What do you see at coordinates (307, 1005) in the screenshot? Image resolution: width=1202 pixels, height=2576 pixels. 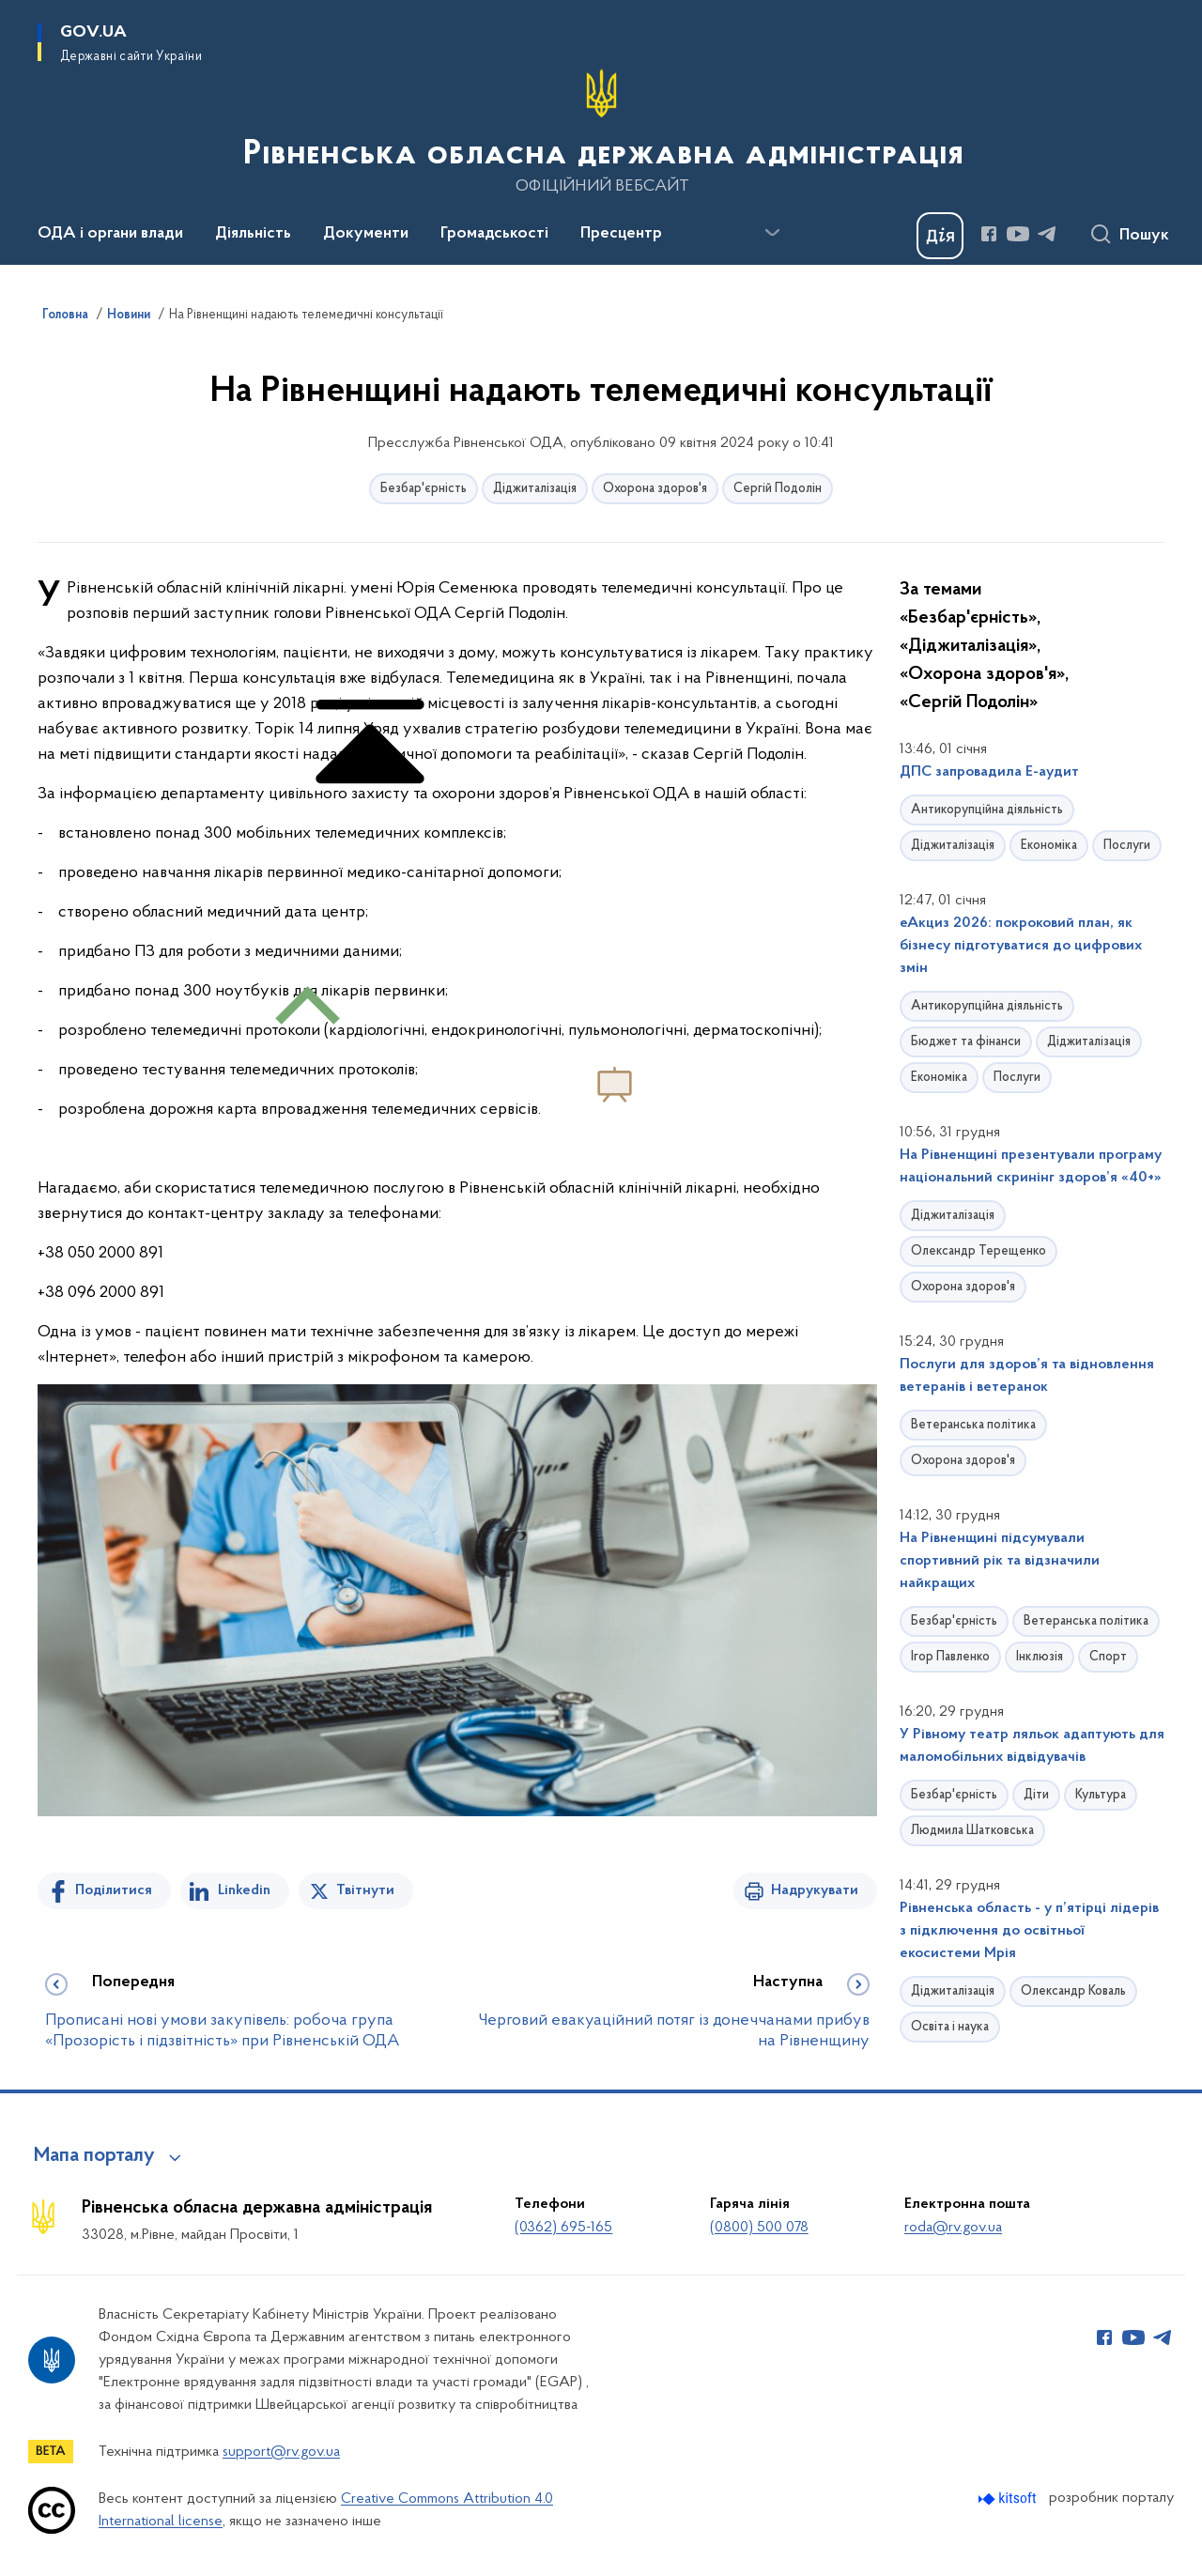 I see `collapse an expanded section` at bounding box center [307, 1005].